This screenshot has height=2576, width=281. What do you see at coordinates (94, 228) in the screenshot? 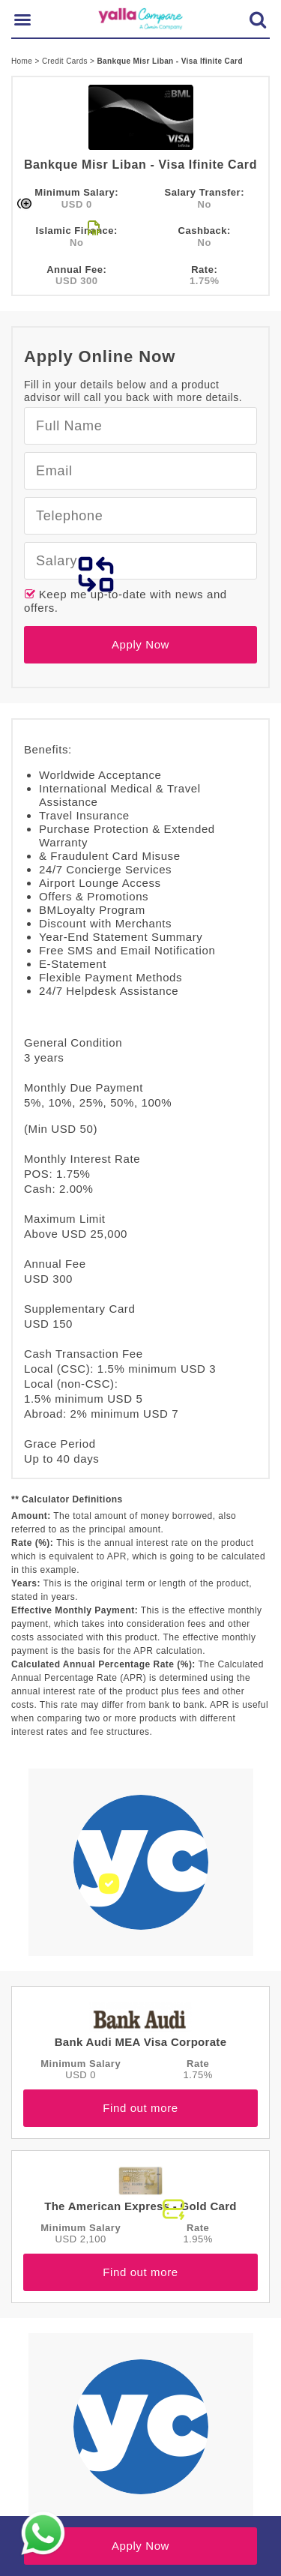
I see `indicates a PHP file type` at bounding box center [94, 228].